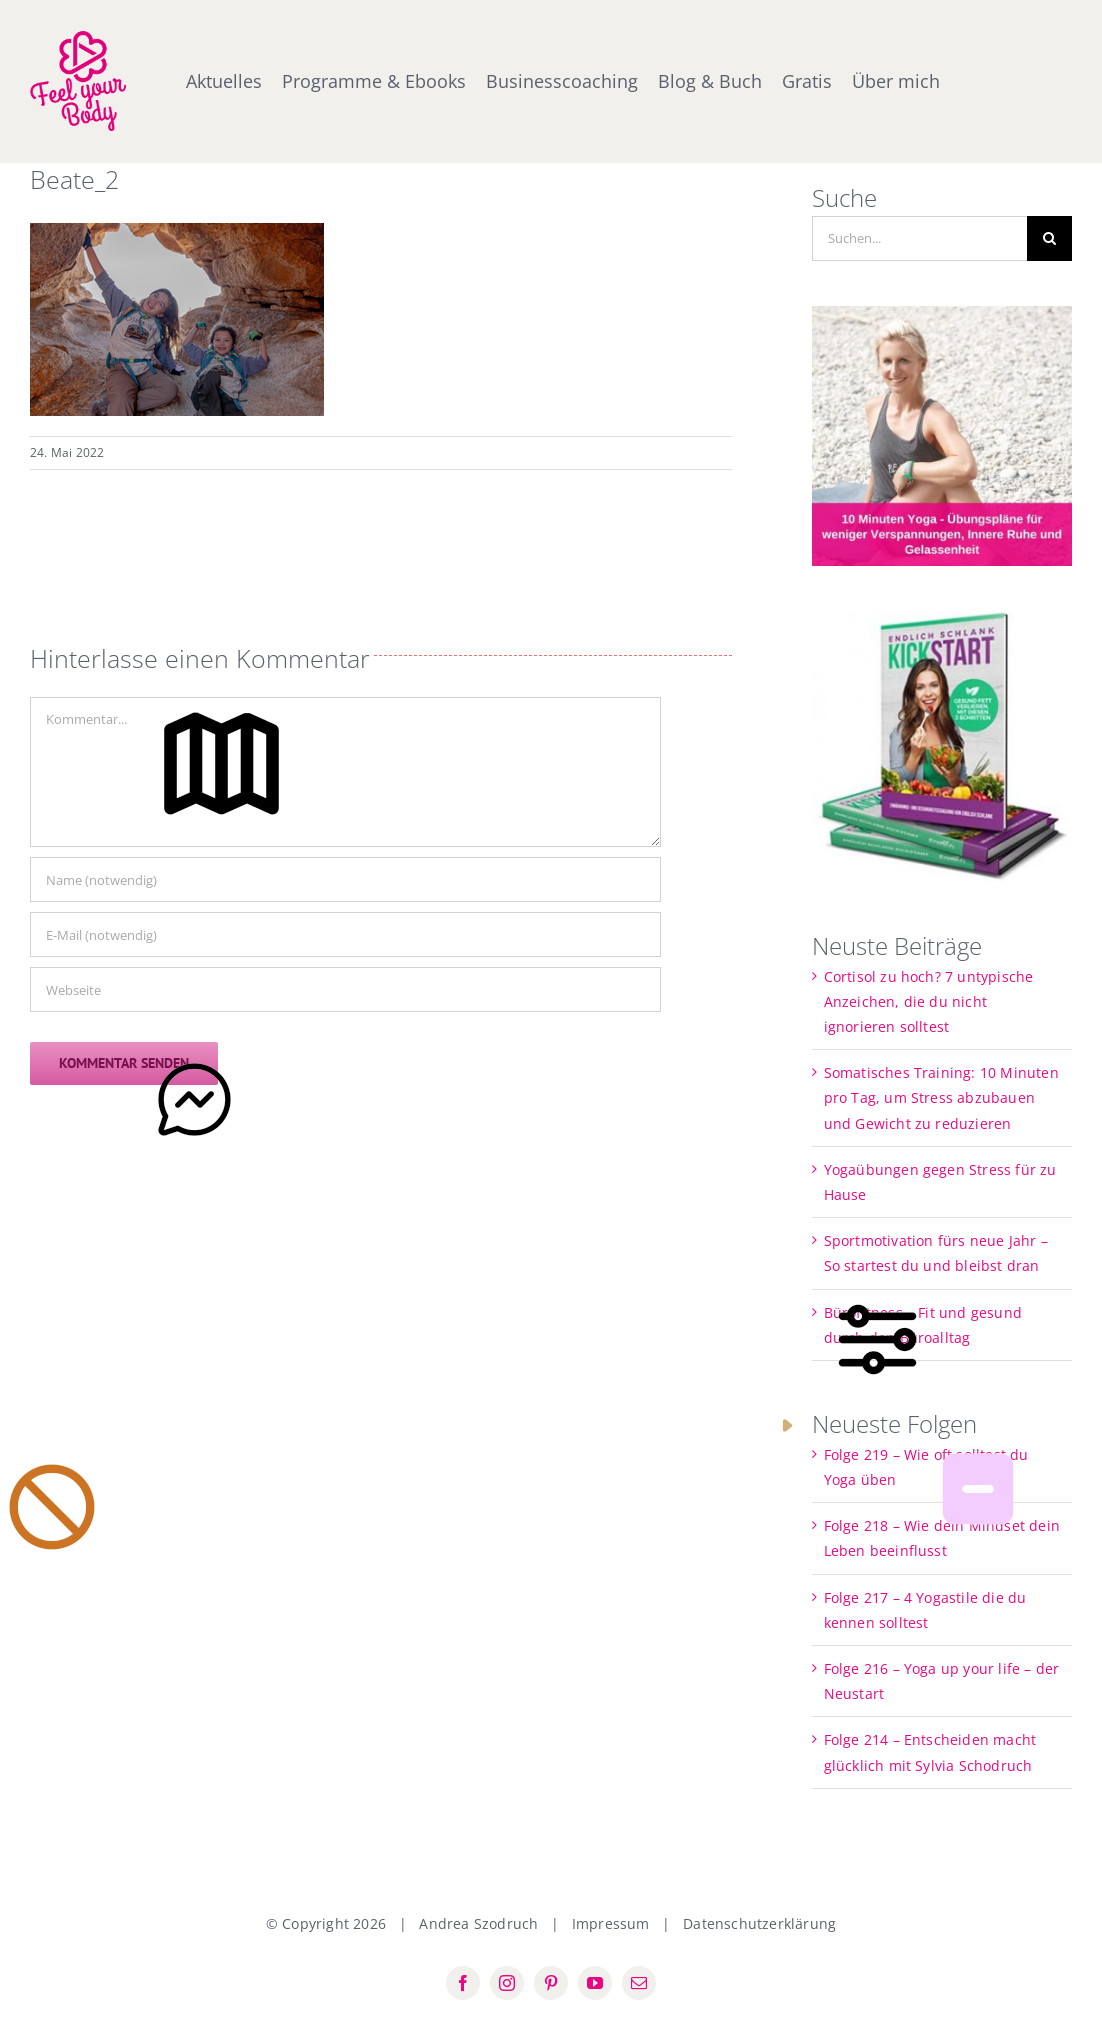 Image resolution: width=1102 pixels, height=2025 pixels. What do you see at coordinates (52, 1507) in the screenshot?
I see `indicates blocked or prohibited action` at bounding box center [52, 1507].